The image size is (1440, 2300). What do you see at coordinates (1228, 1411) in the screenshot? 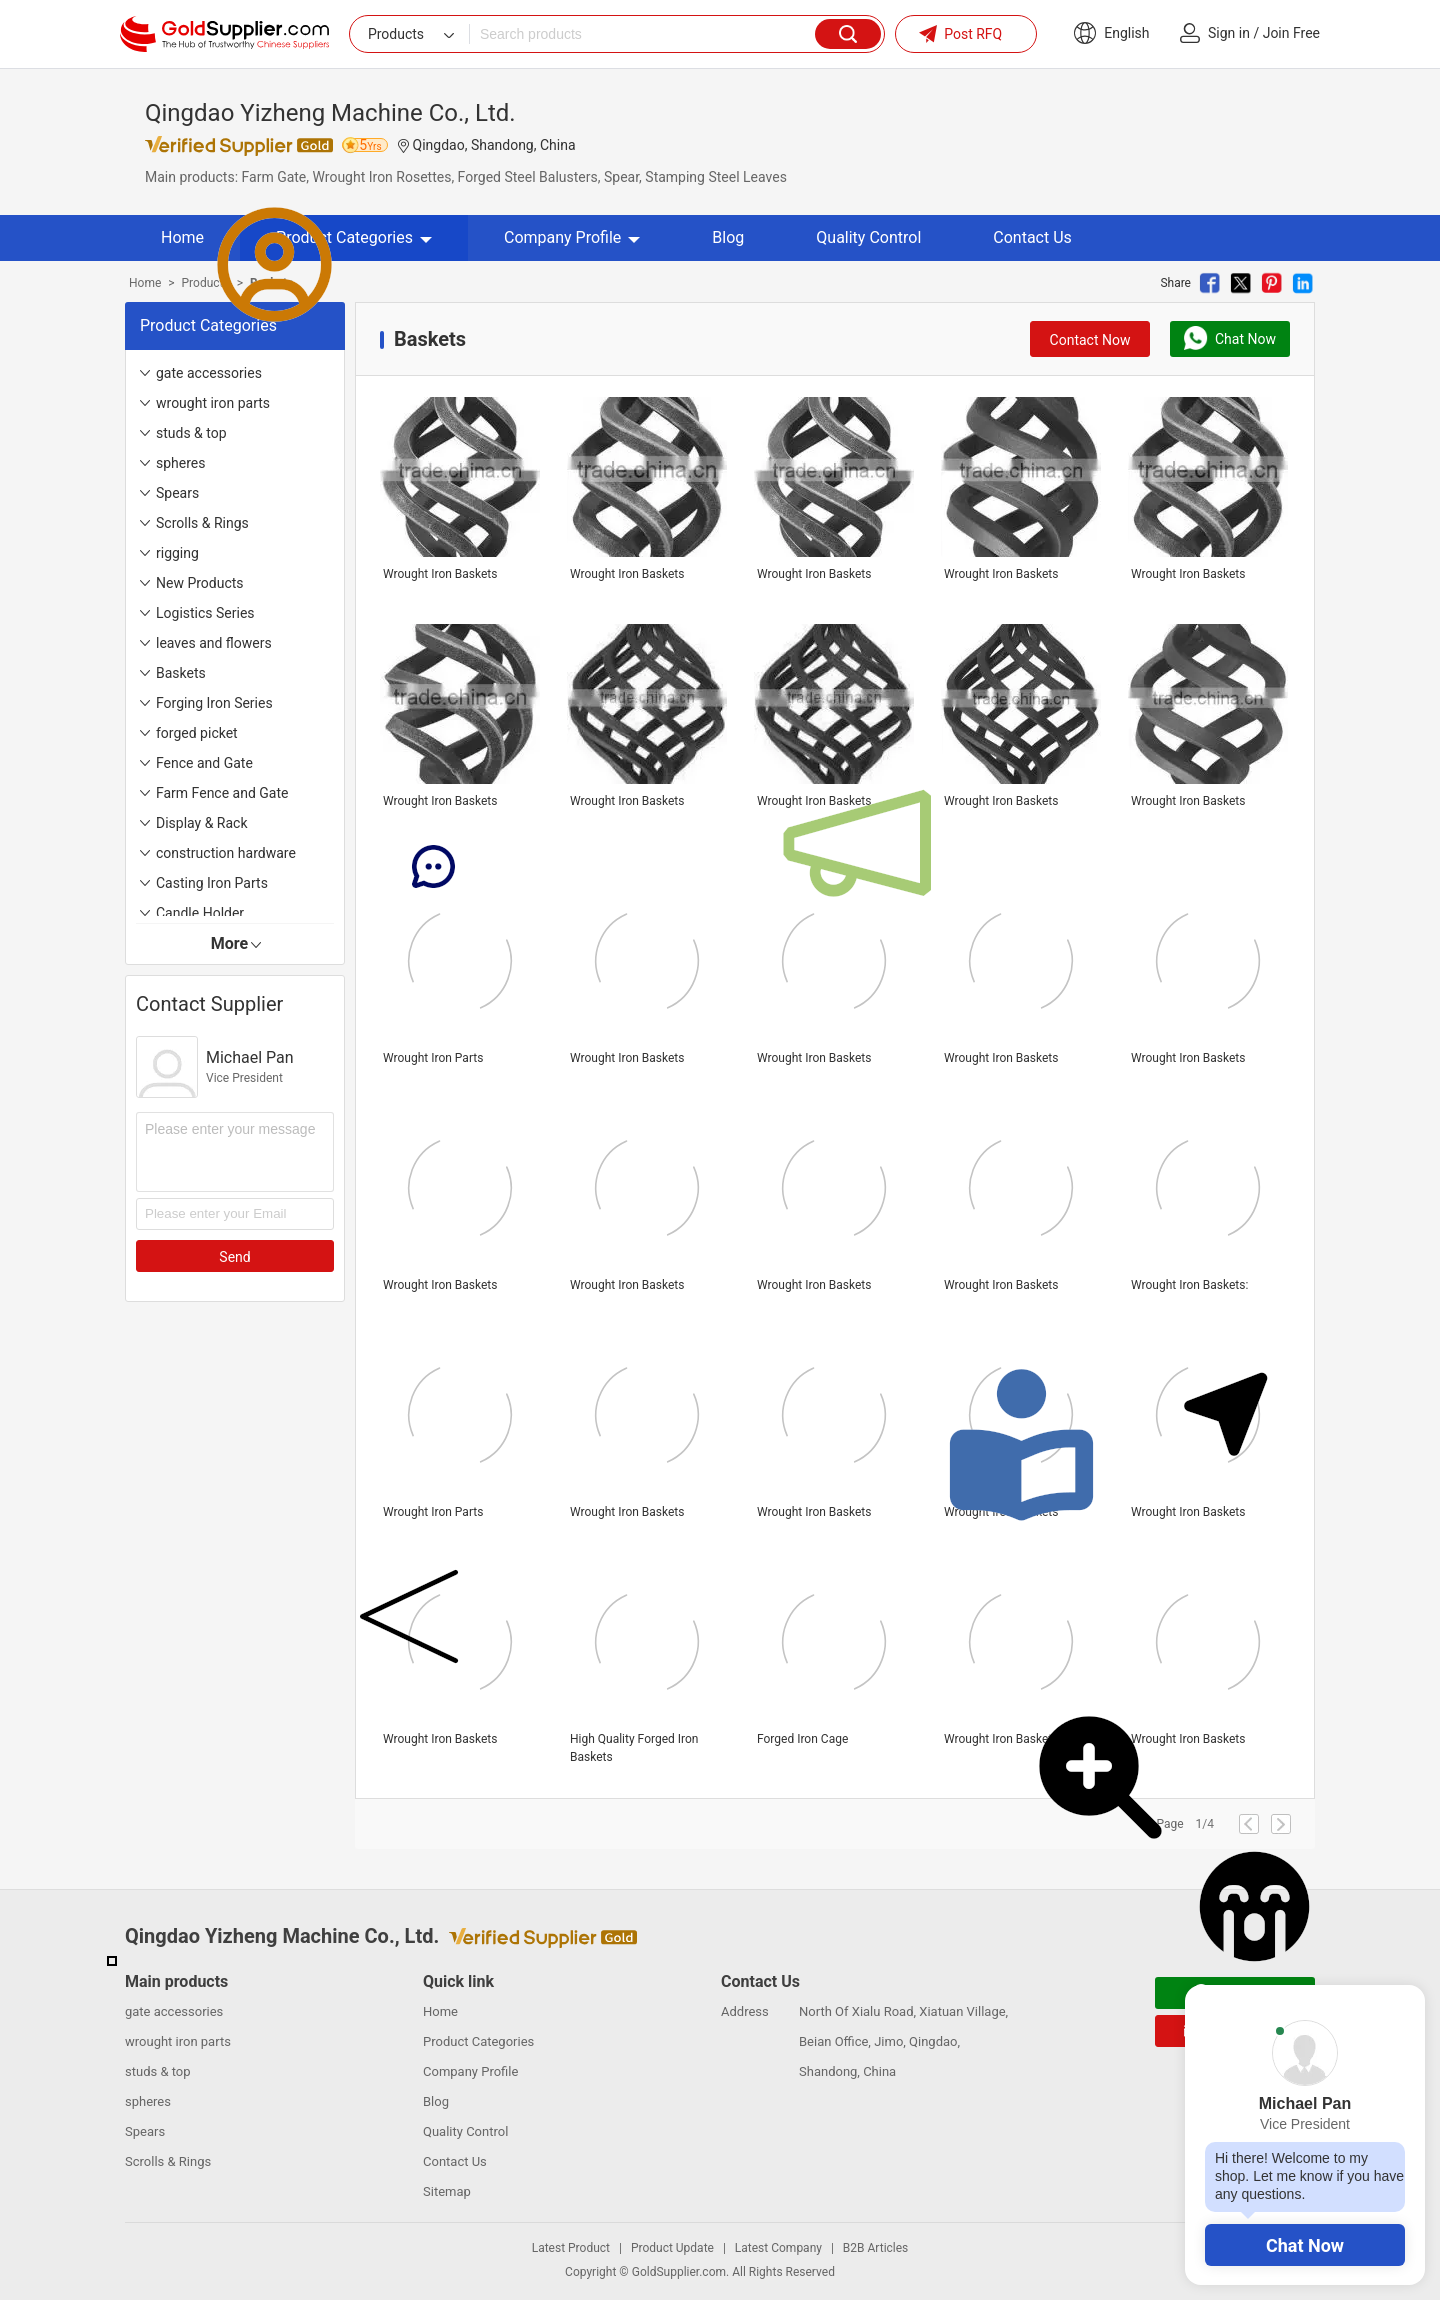
I see `navigate to your current location` at bounding box center [1228, 1411].